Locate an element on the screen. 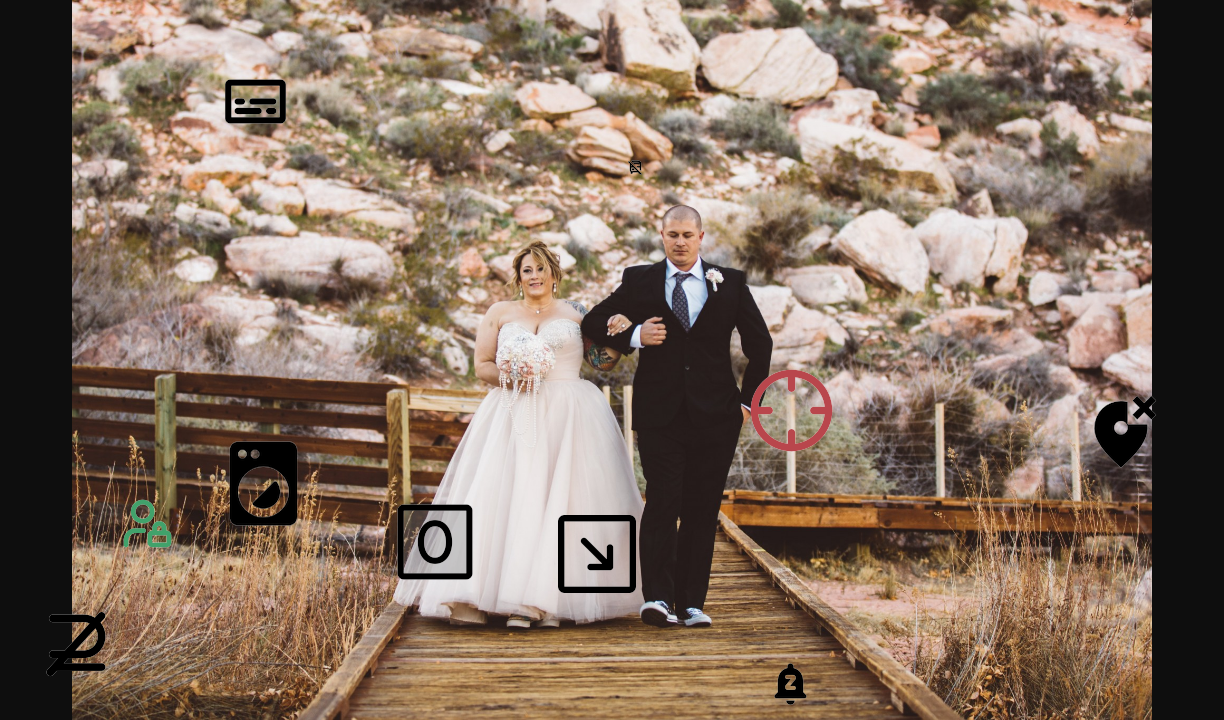  notifications are paused or snoozed is located at coordinates (790, 683).